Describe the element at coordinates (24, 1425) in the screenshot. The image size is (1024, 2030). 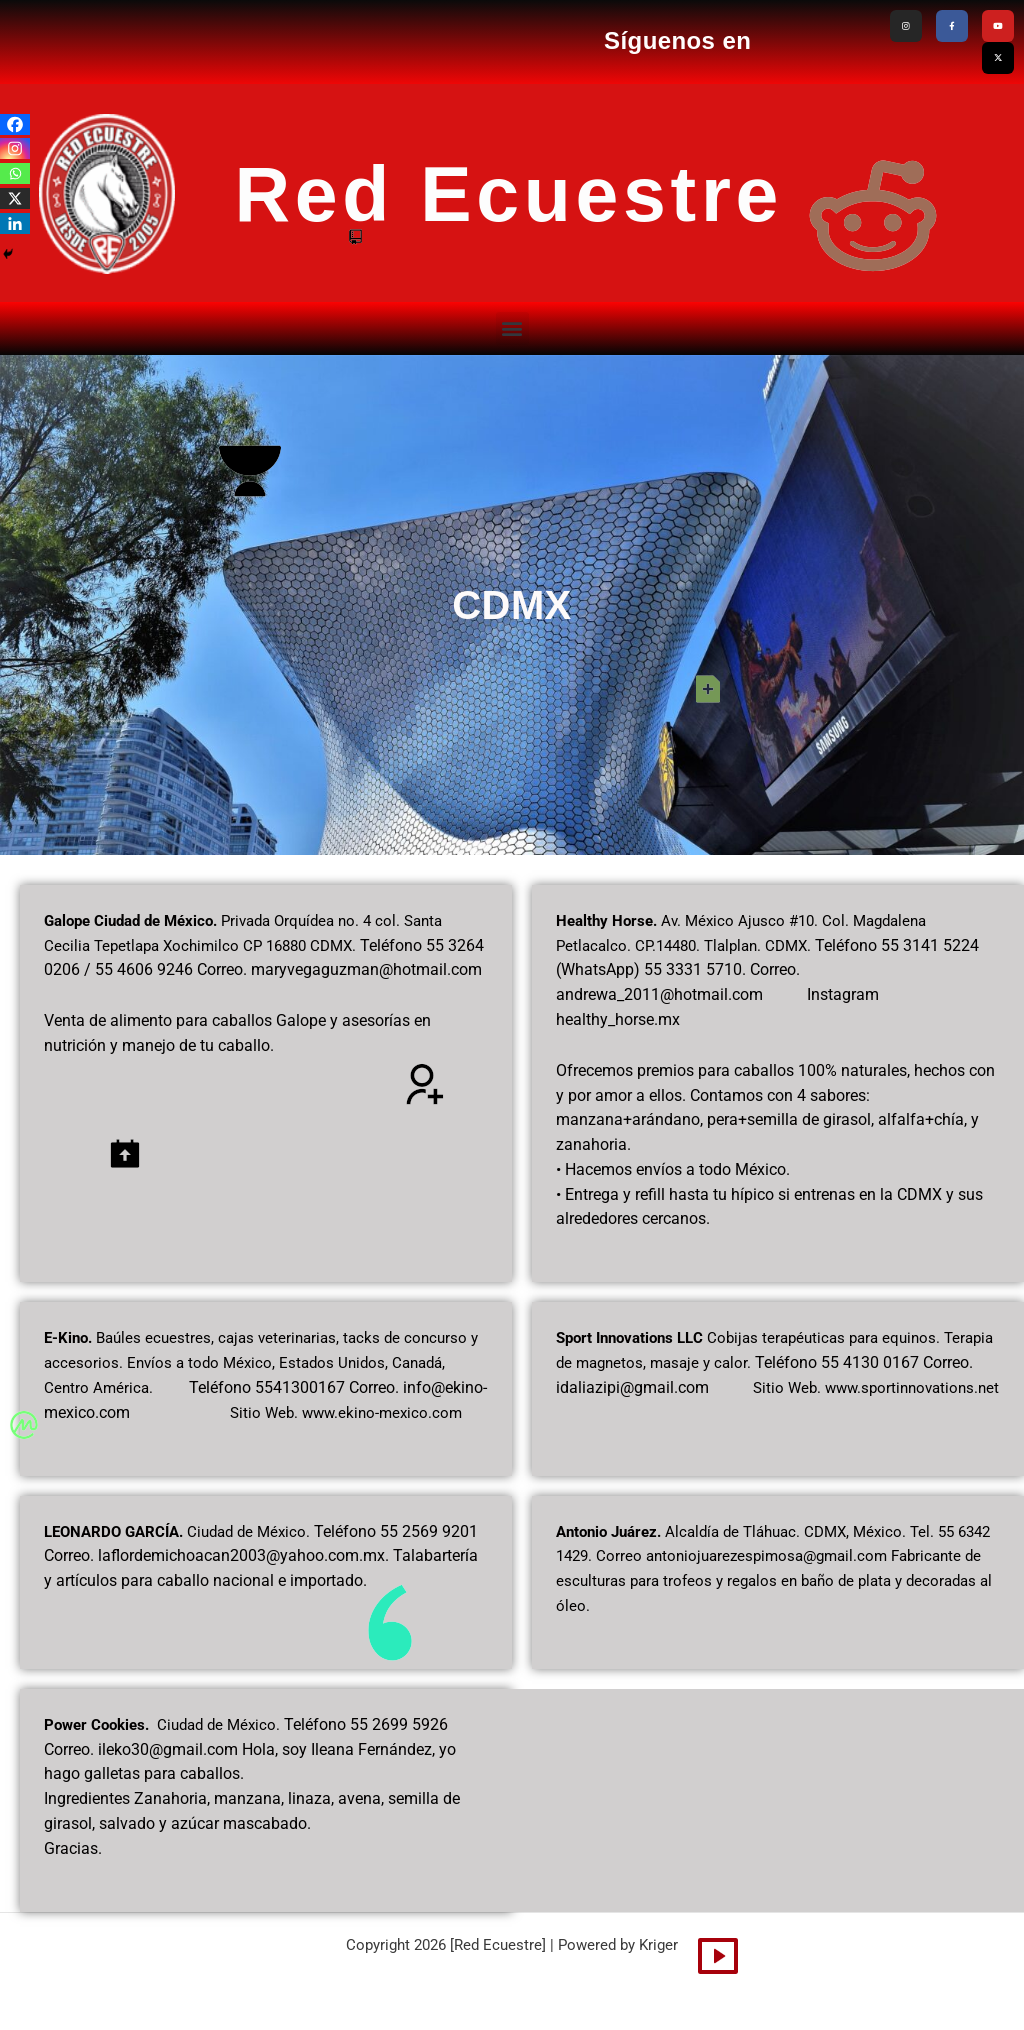
I see `open CoinMarketCap app` at that location.